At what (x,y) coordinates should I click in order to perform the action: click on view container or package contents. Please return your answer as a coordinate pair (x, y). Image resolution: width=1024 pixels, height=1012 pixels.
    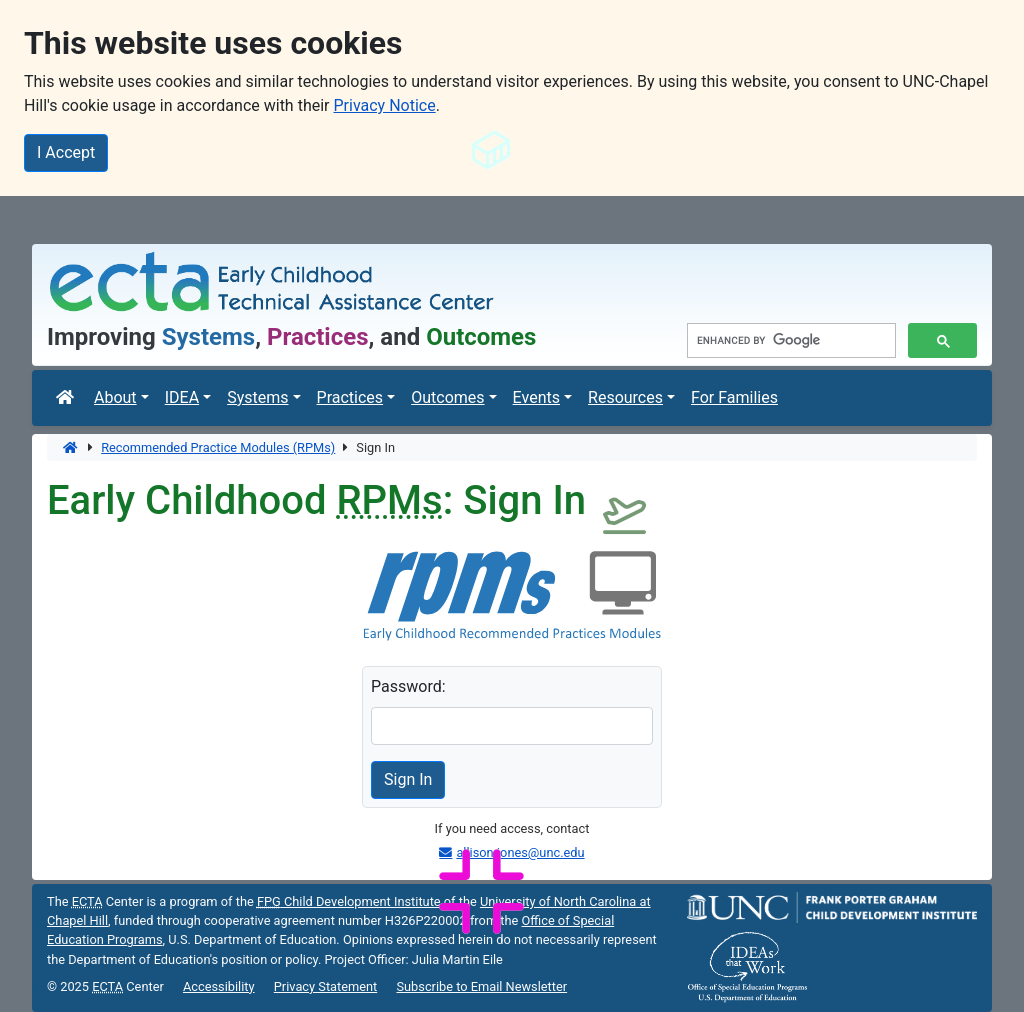
    Looking at the image, I should click on (491, 150).